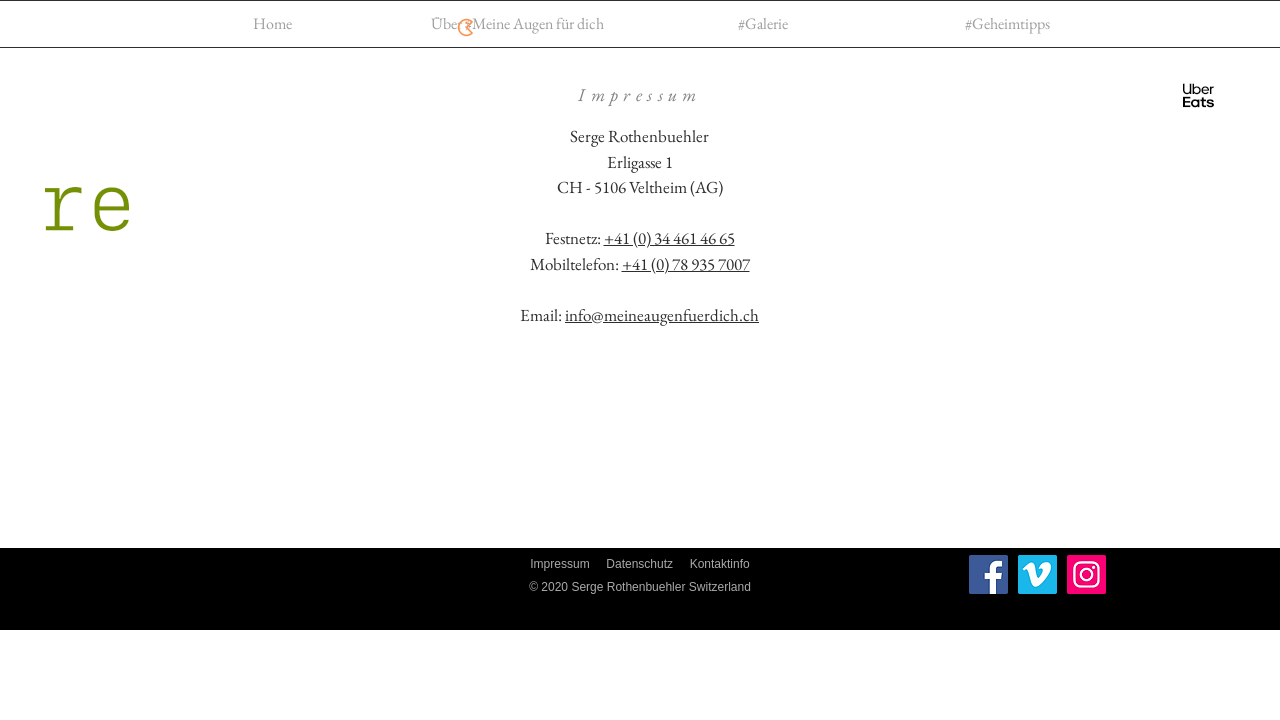 Image resolution: width=1280 pixels, height=720 pixels. Describe the element at coordinates (466, 27) in the screenshot. I see `open games or gaming section` at that location.